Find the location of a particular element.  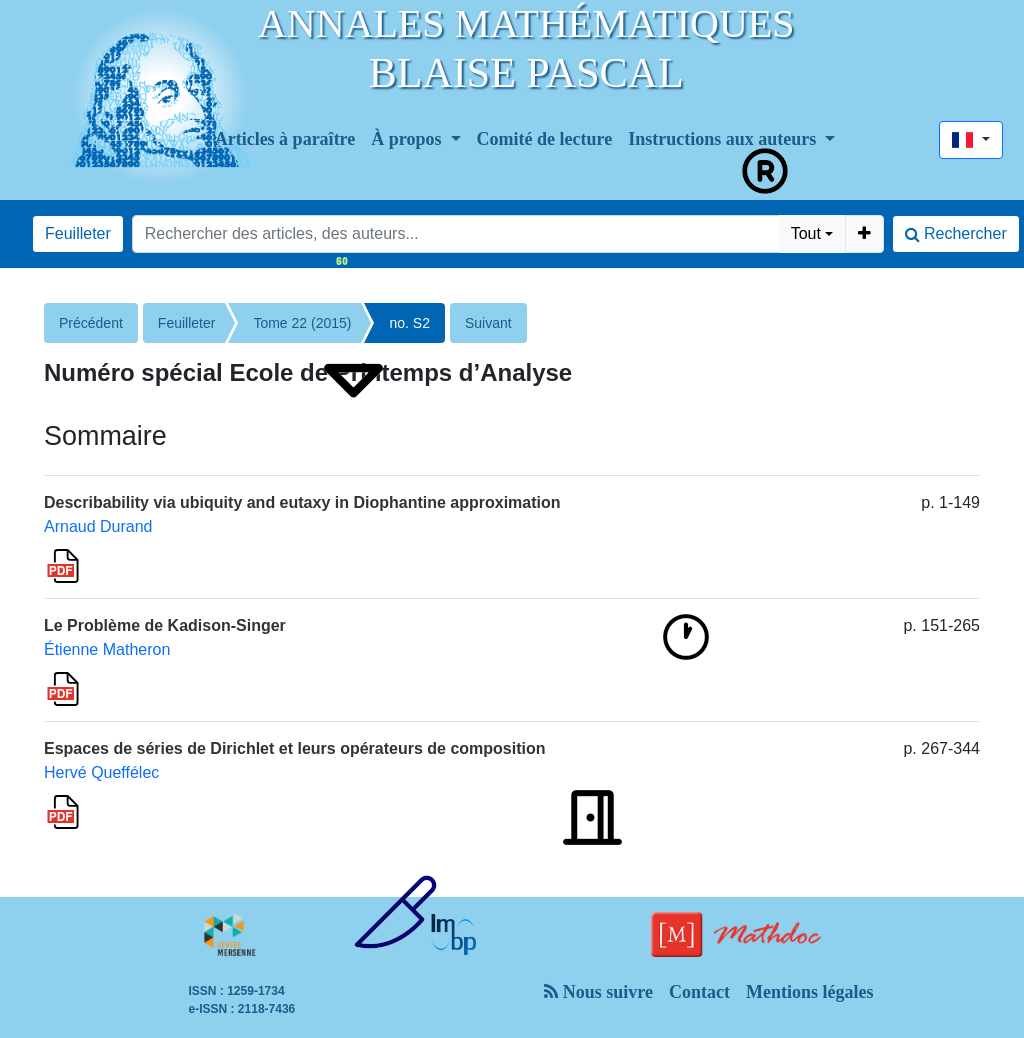

indicates registered trademark status is located at coordinates (765, 171).